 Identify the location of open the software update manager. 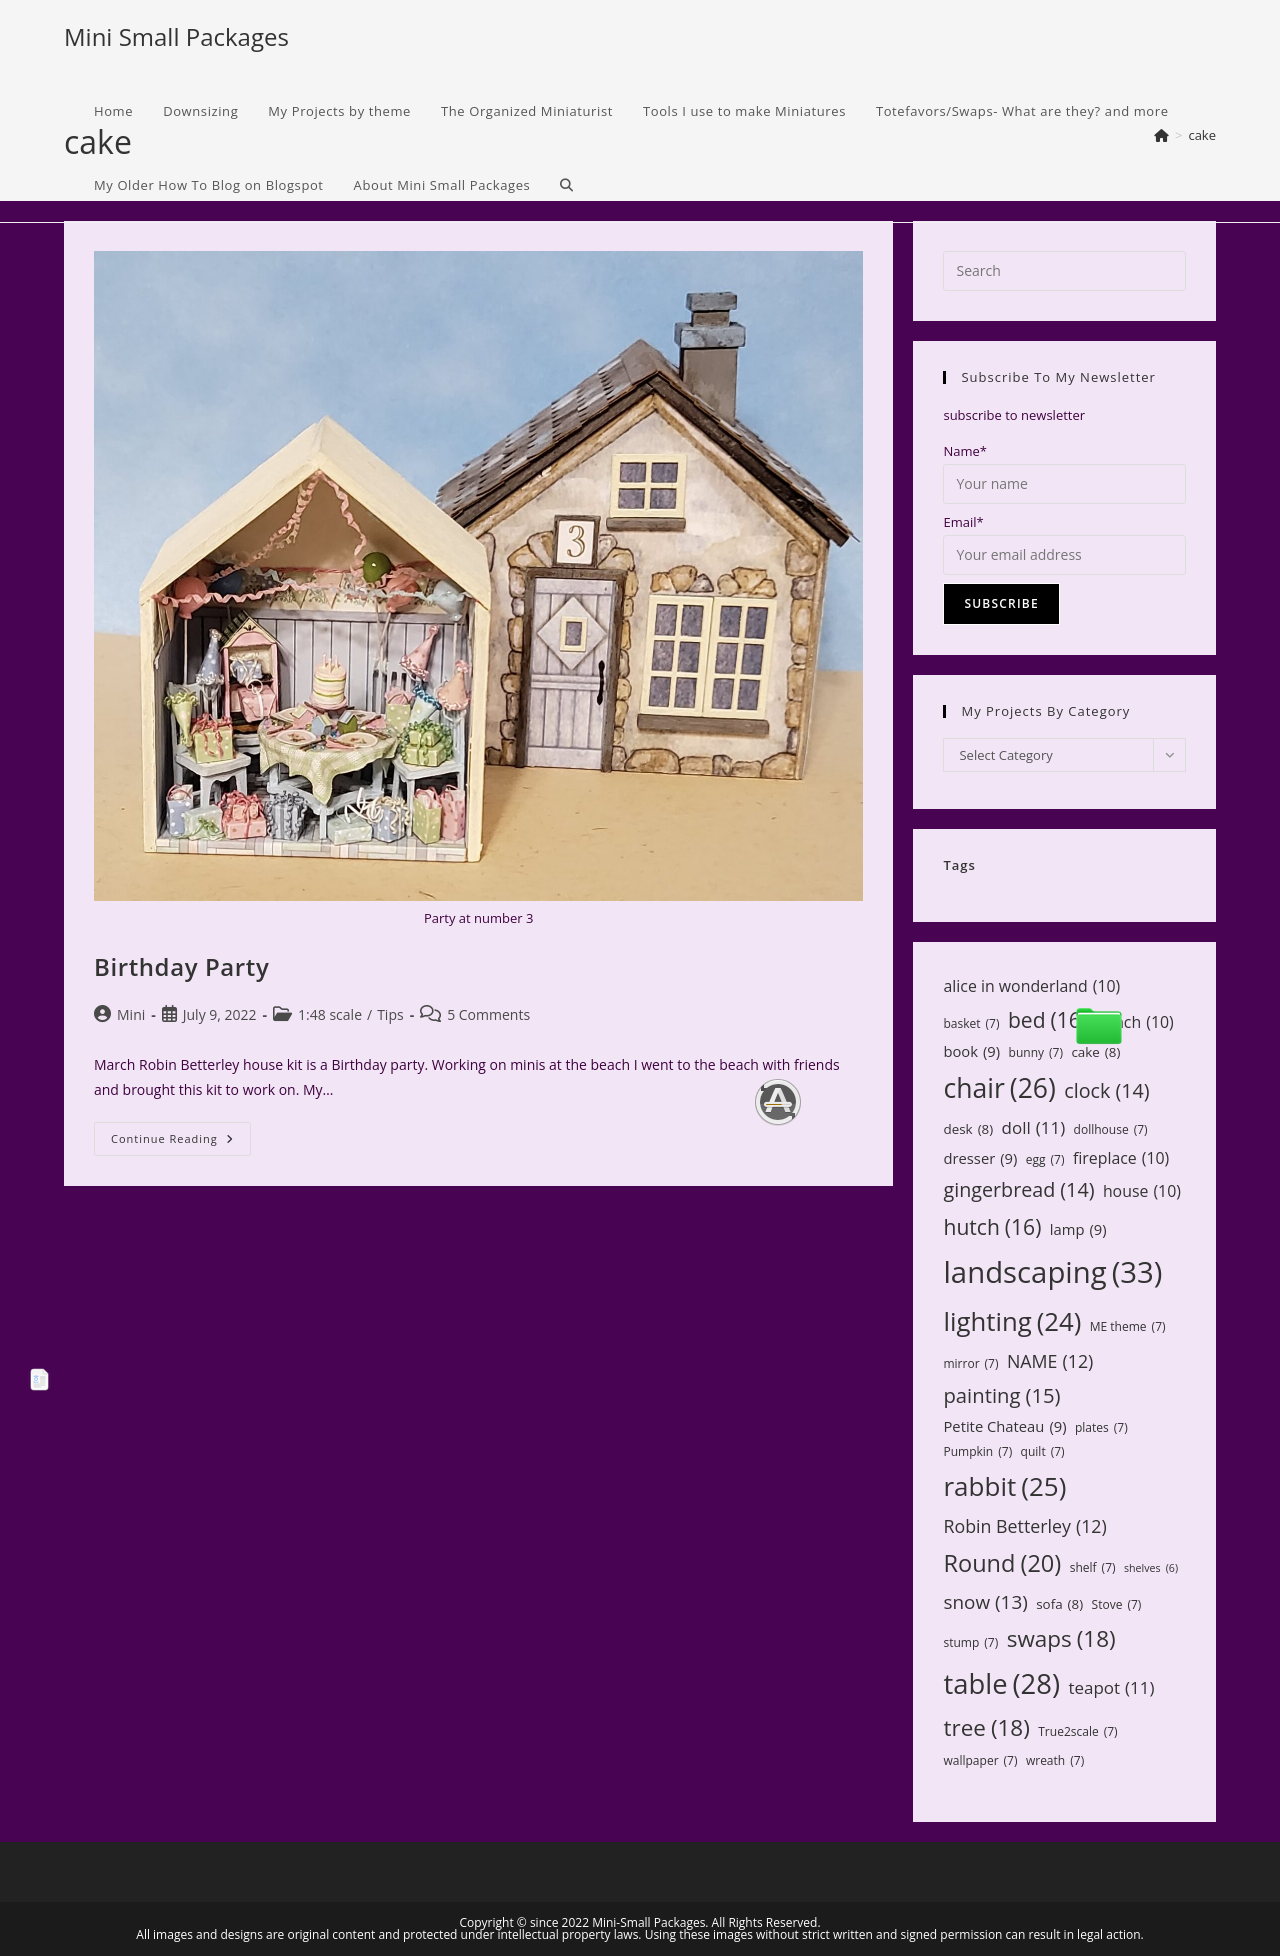
(778, 1102).